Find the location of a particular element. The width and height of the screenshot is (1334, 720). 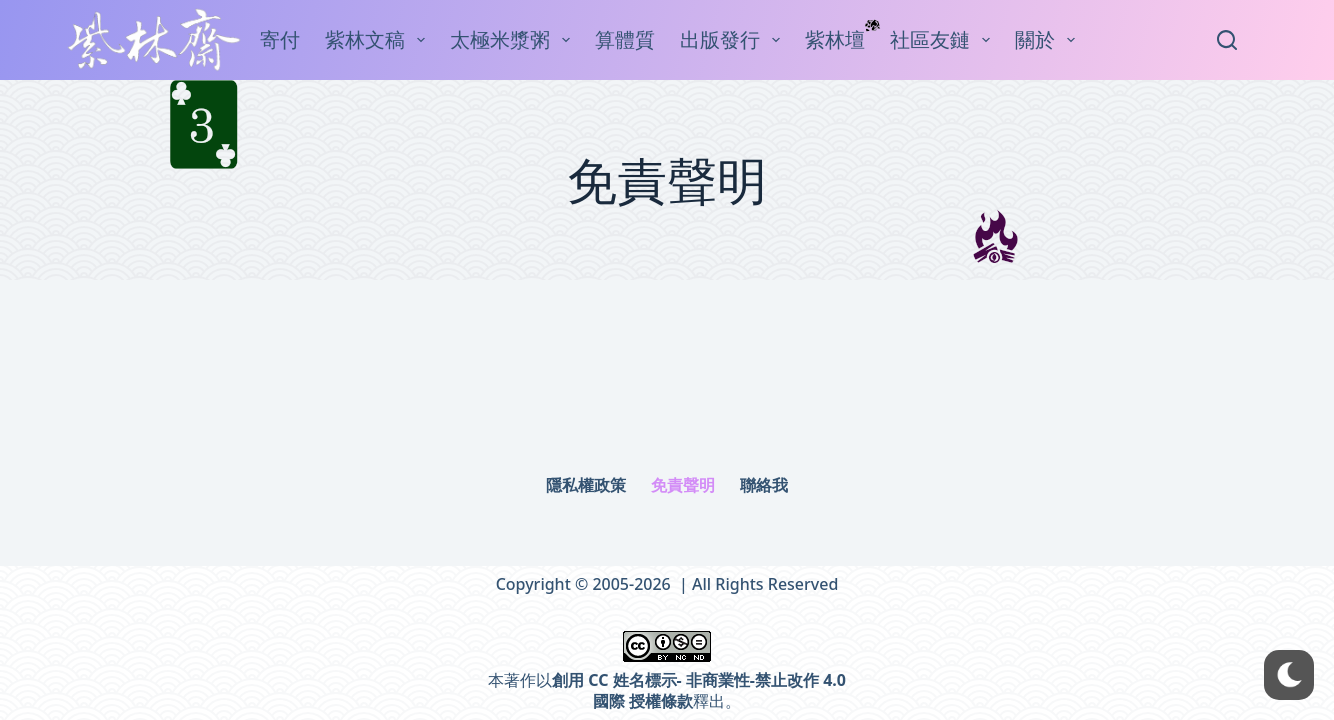

three of clubs playing card is located at coordinates (203, 124).